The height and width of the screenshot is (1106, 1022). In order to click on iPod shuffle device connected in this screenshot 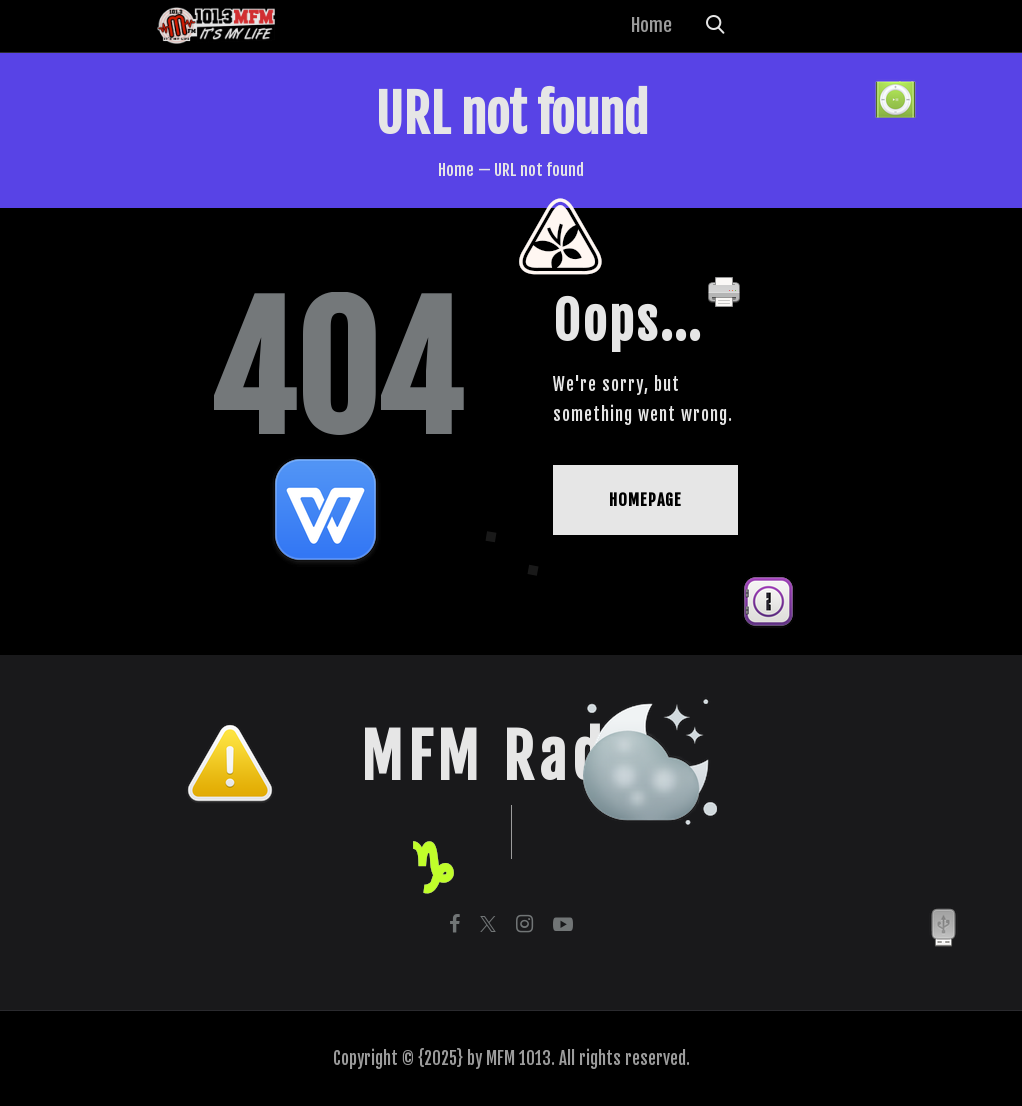, I will do `click(895, 99)`.